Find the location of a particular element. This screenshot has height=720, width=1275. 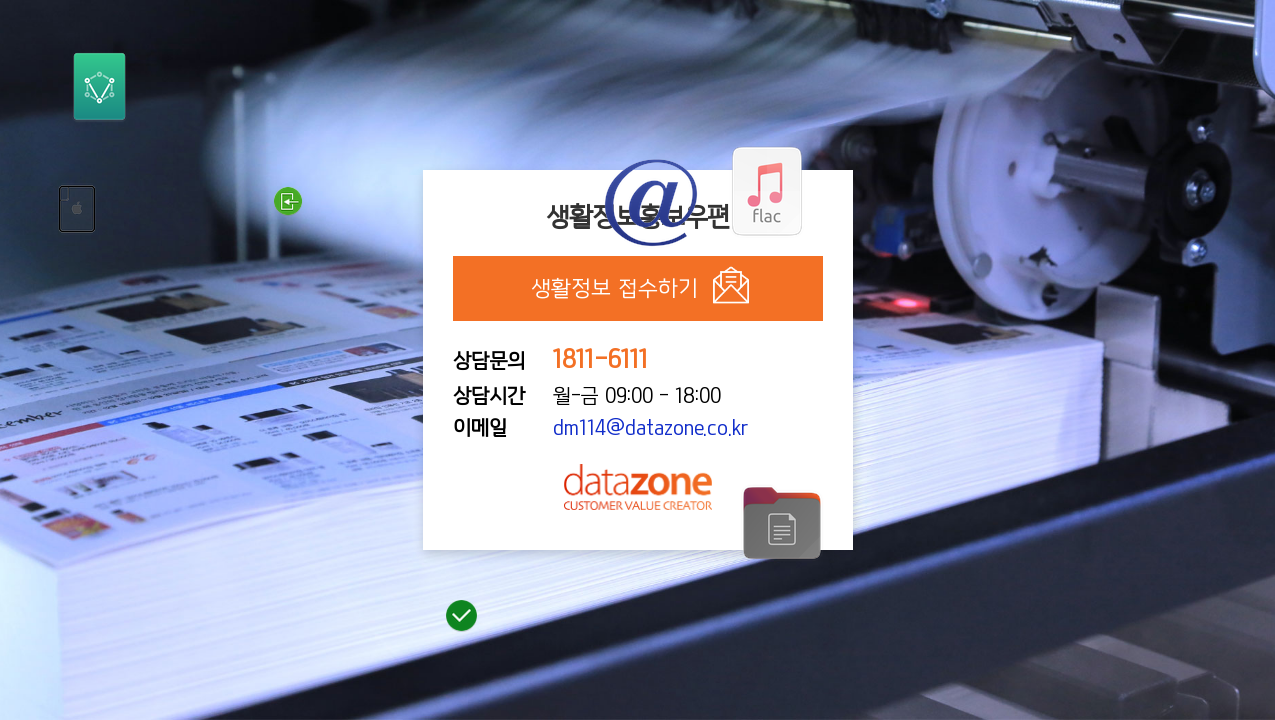

log out of the current session is located at coordinates (288, 201).